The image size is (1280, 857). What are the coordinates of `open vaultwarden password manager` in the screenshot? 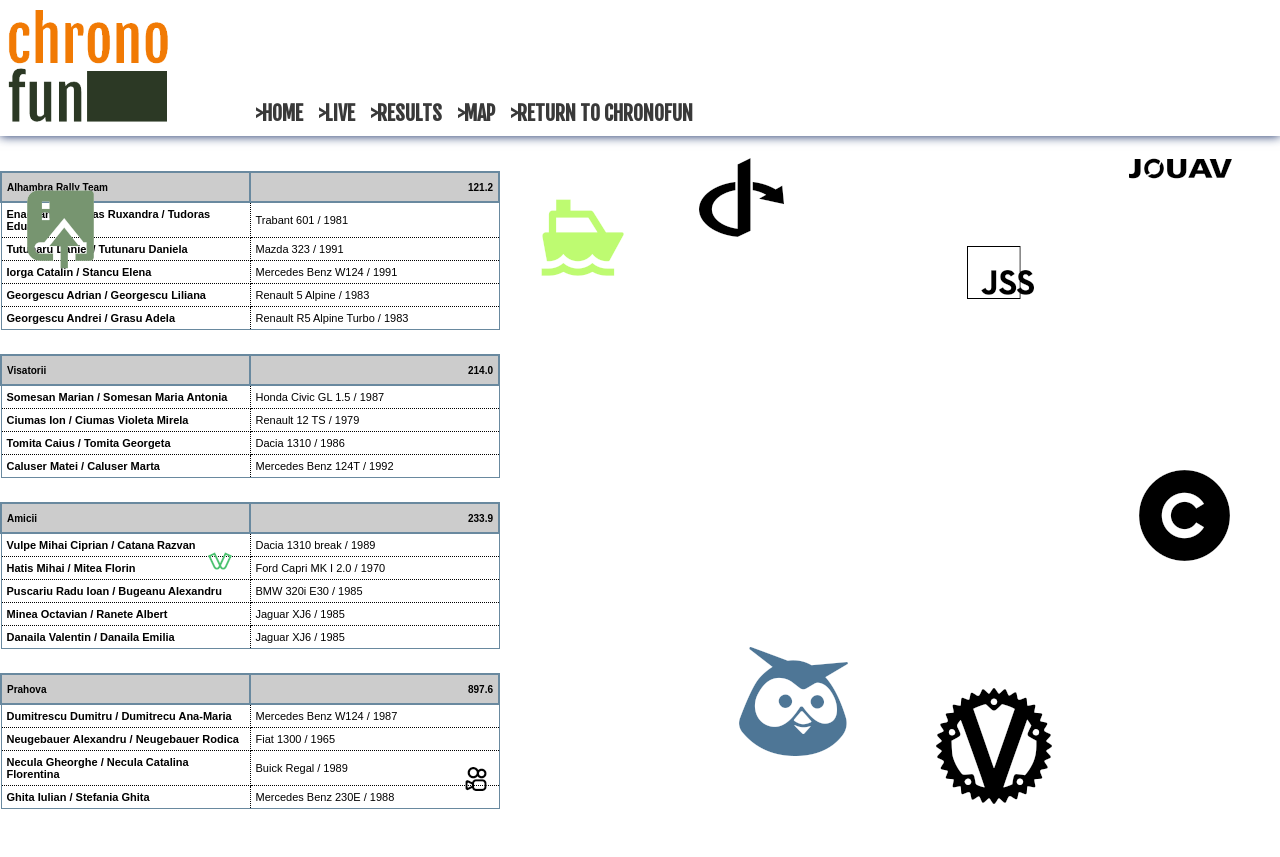 It's located at (994, 746).